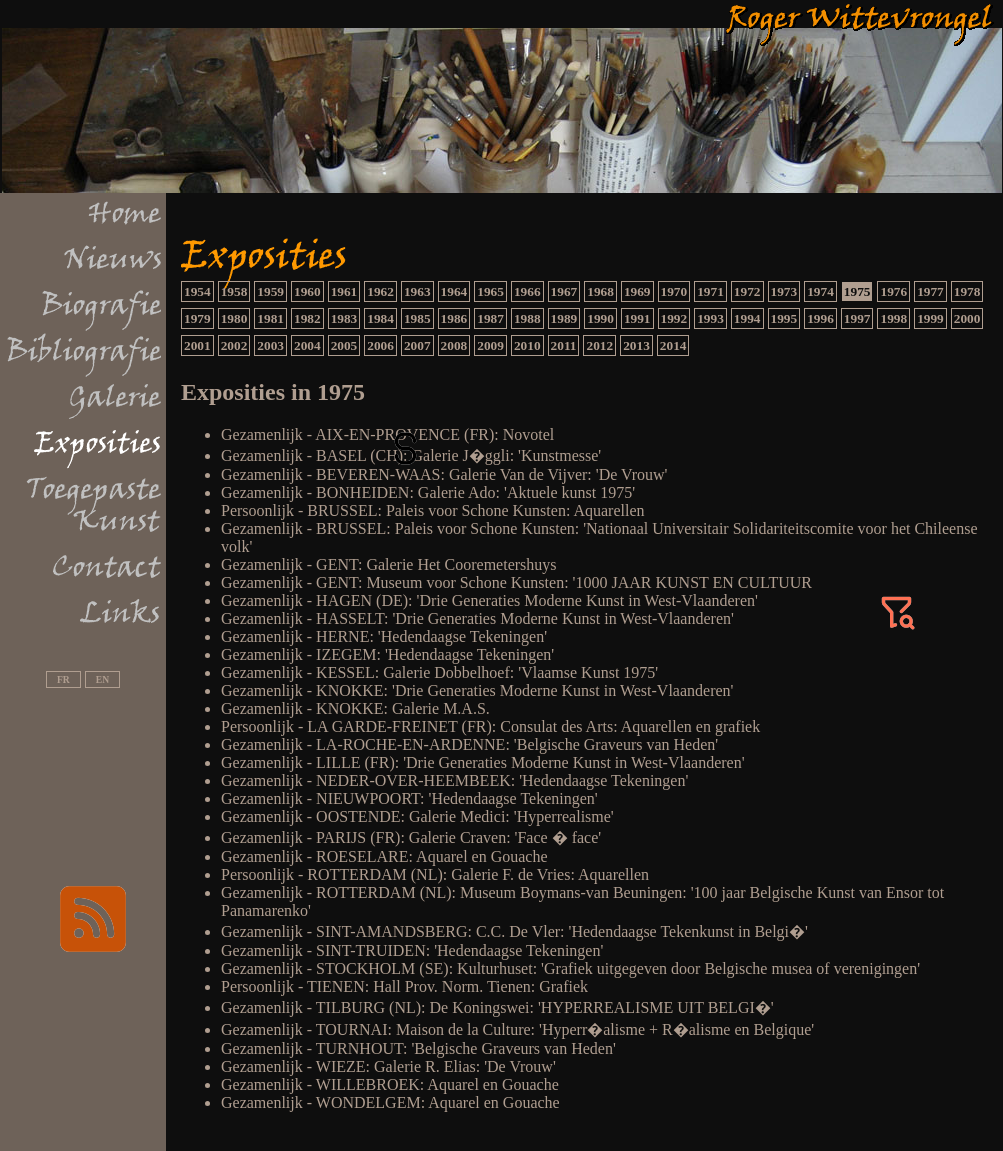  I want to click on search within filtered results, so click(896, 611).